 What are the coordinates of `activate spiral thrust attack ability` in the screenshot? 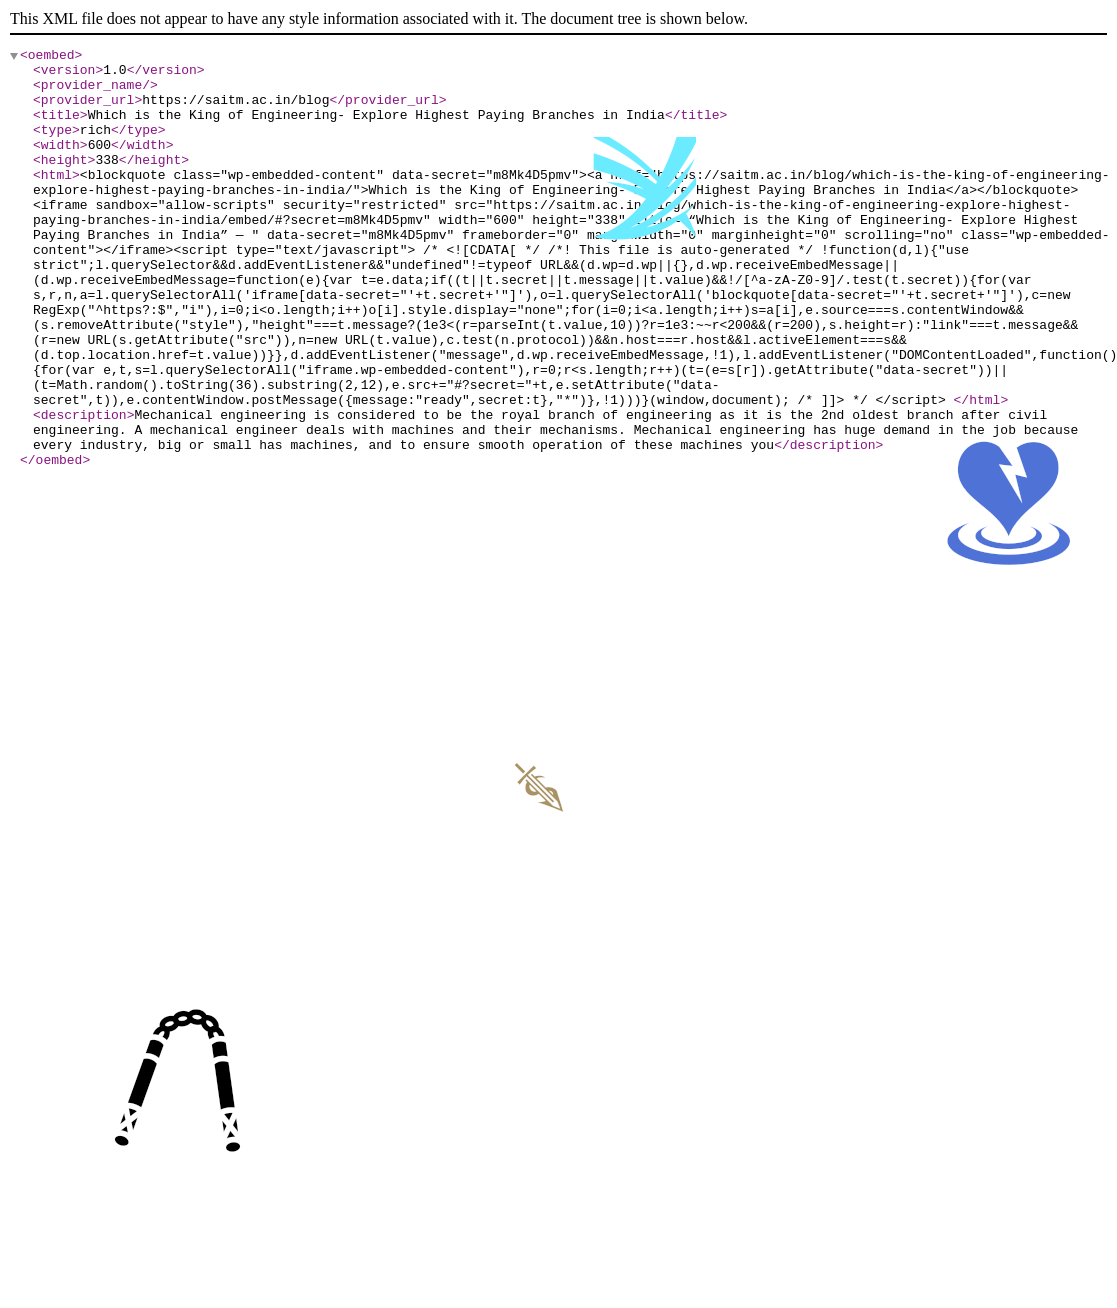 It's located at (539, 787).